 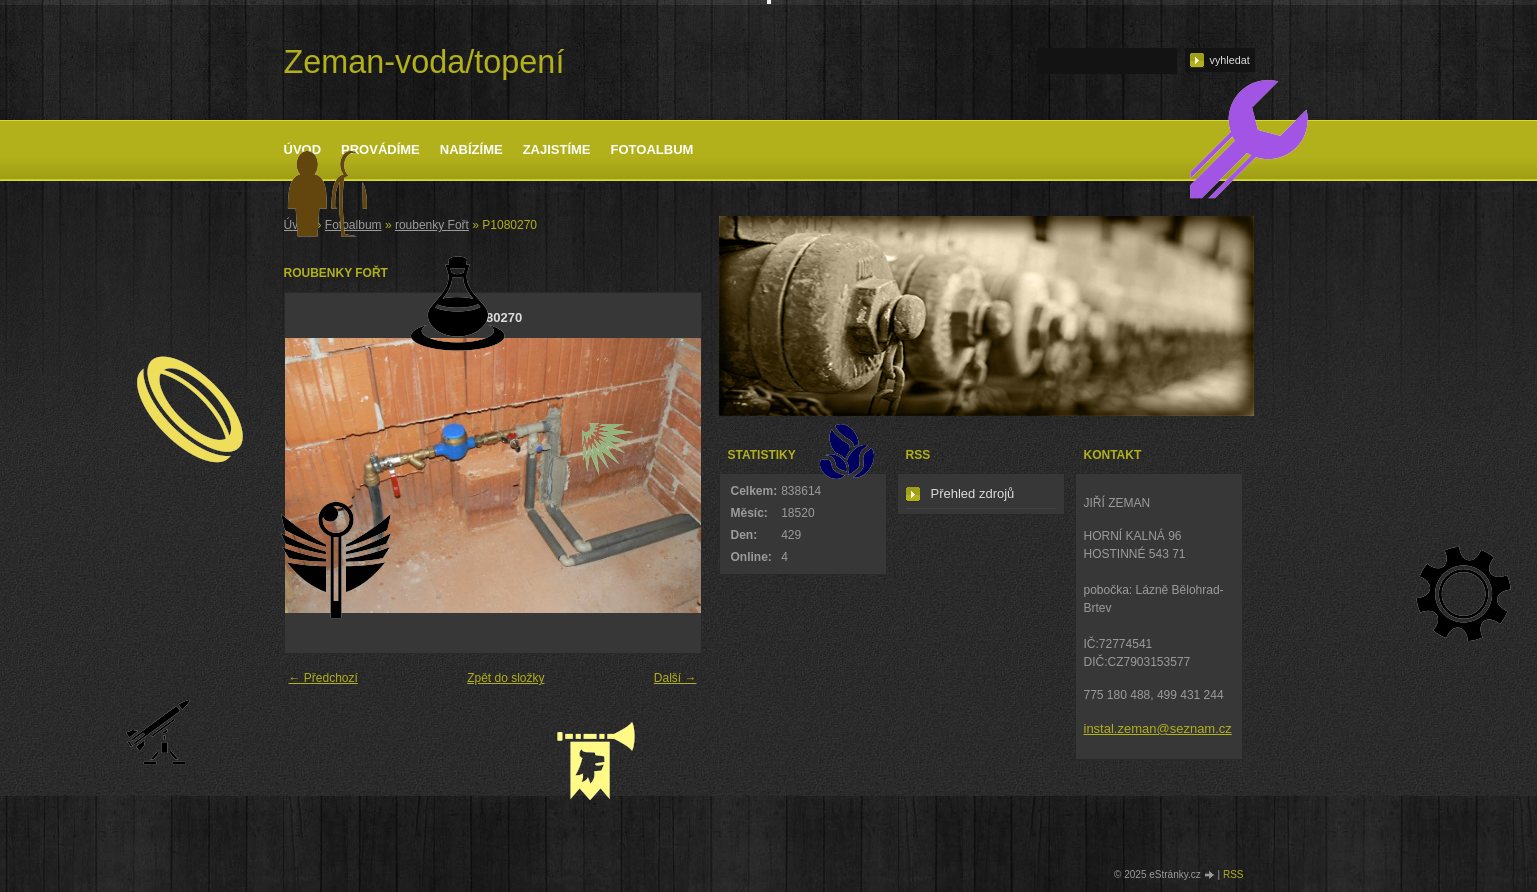 I want to click on access settings or configuration options, so click(x=1249, y=139).